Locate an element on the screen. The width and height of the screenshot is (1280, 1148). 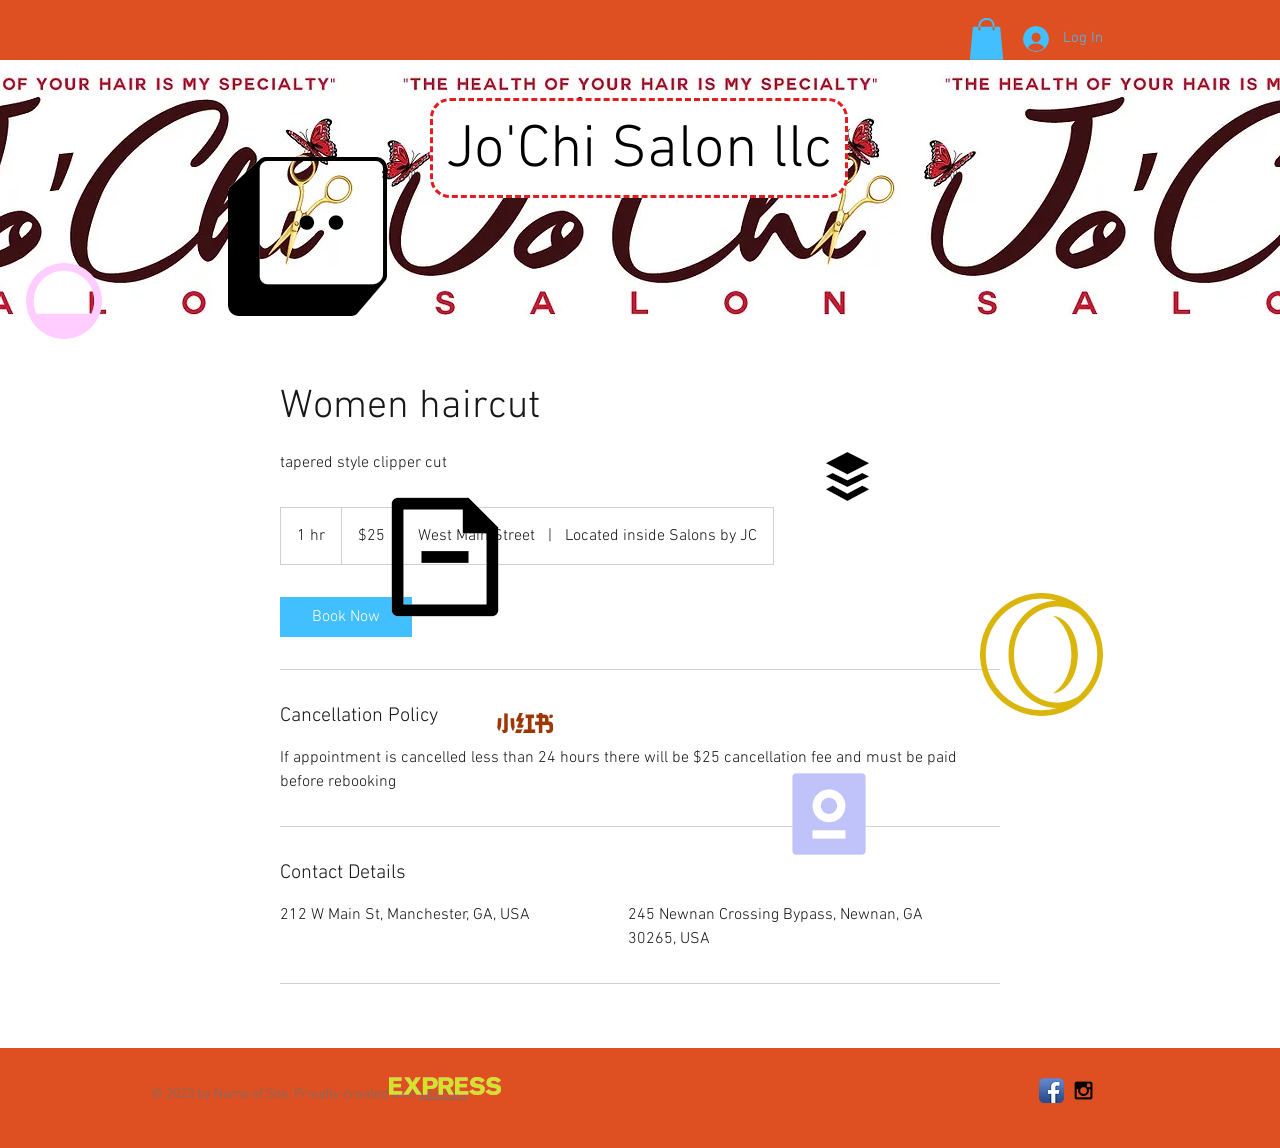
view passport or travel document is located at coordinates (829, 814).